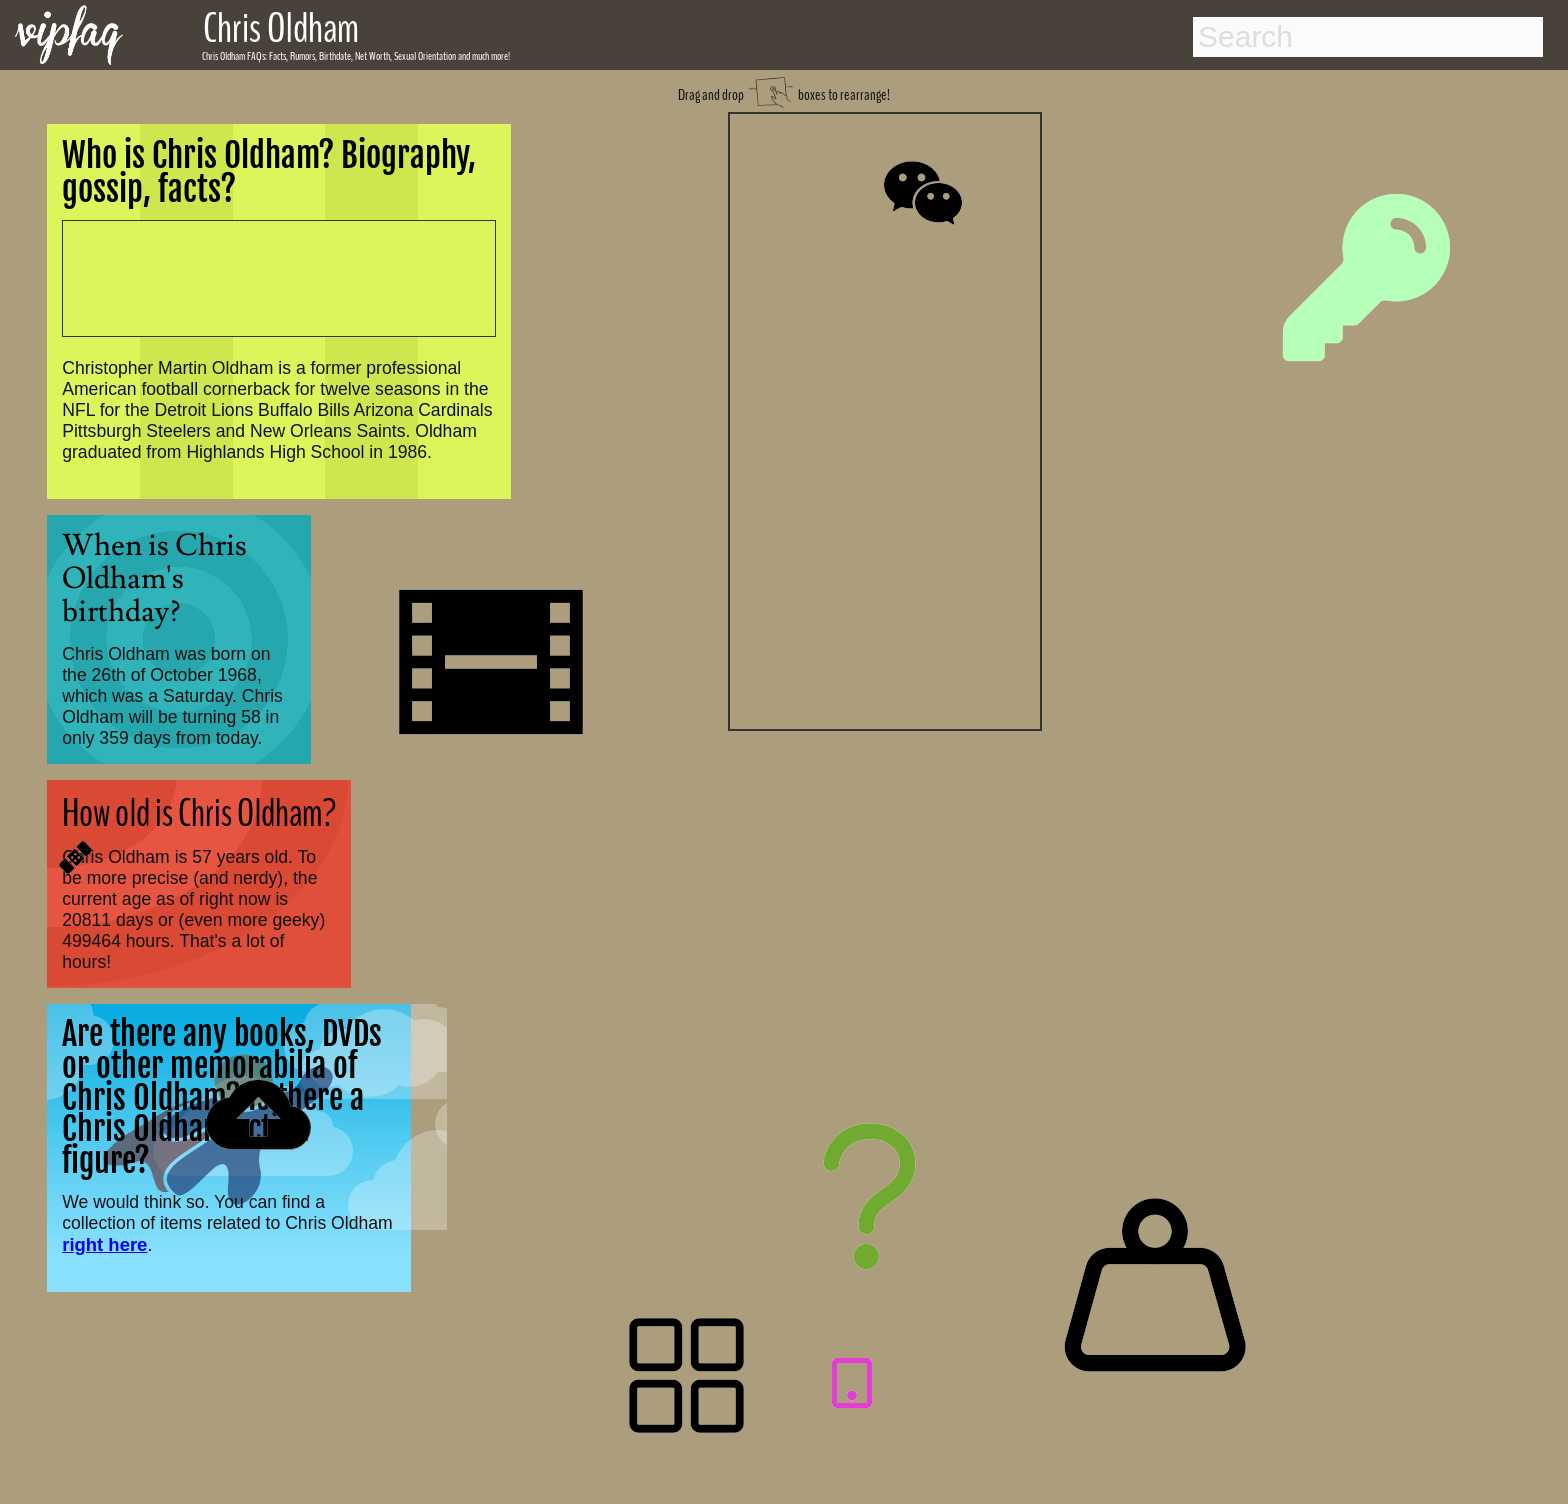 This screenshot has width=1568, height=1504. I want to click on upload file to cloud storage, so click(258, 1114).